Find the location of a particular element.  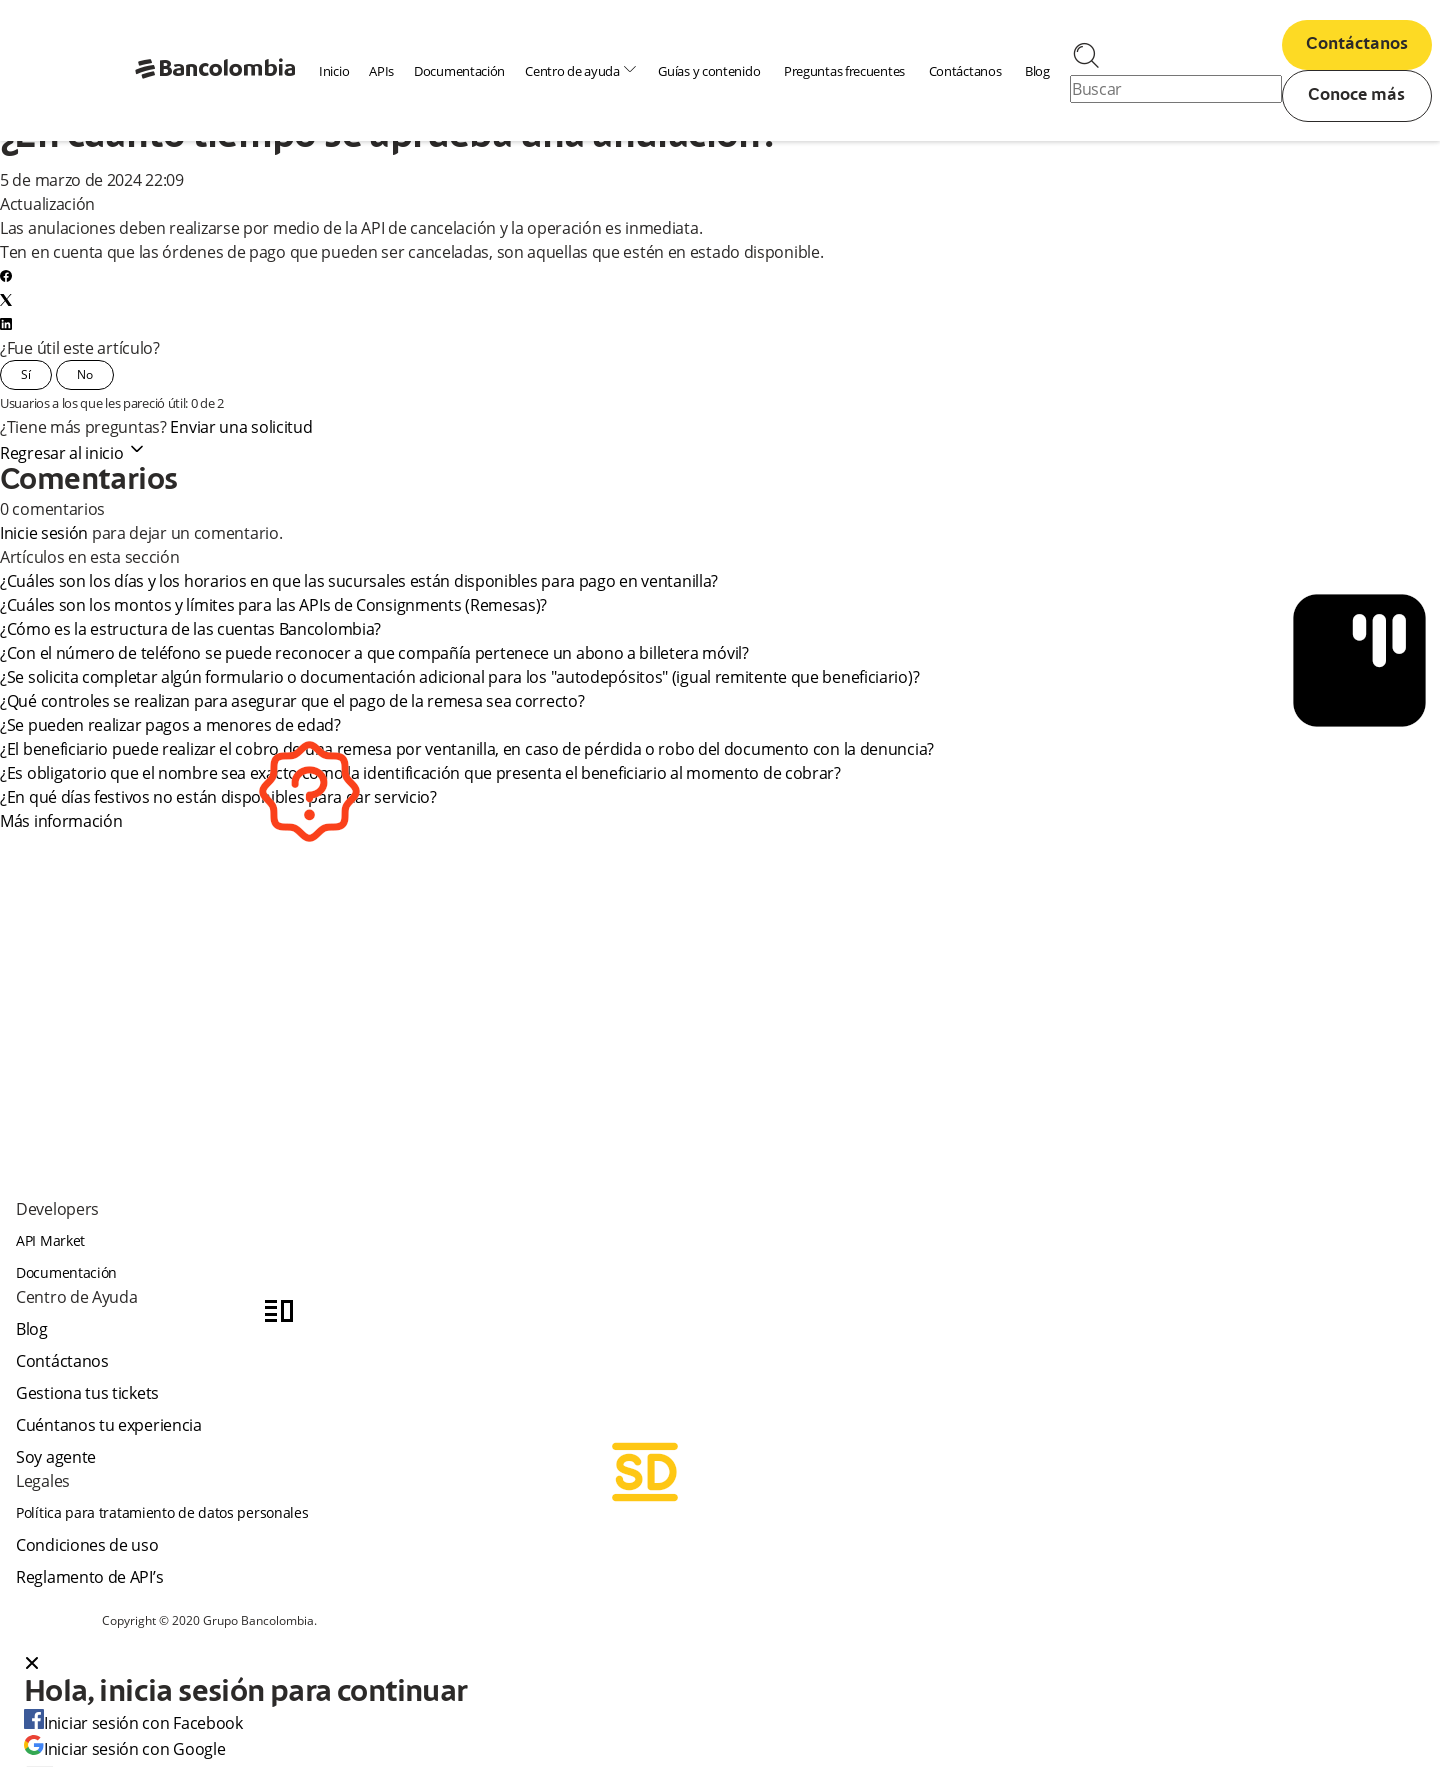

toggle vertical split view layout is located at coordinates (279, 1311).